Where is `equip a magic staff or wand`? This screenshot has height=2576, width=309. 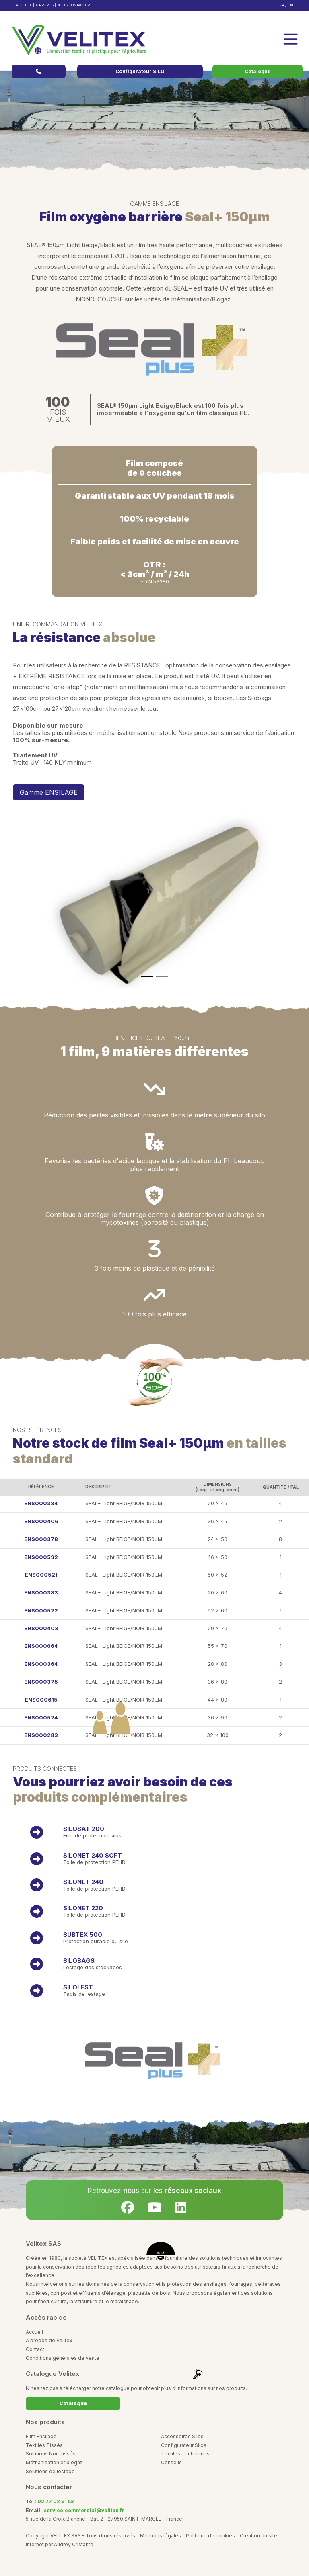
equip a magic staff or wand is located at coordinates (198, 2373).